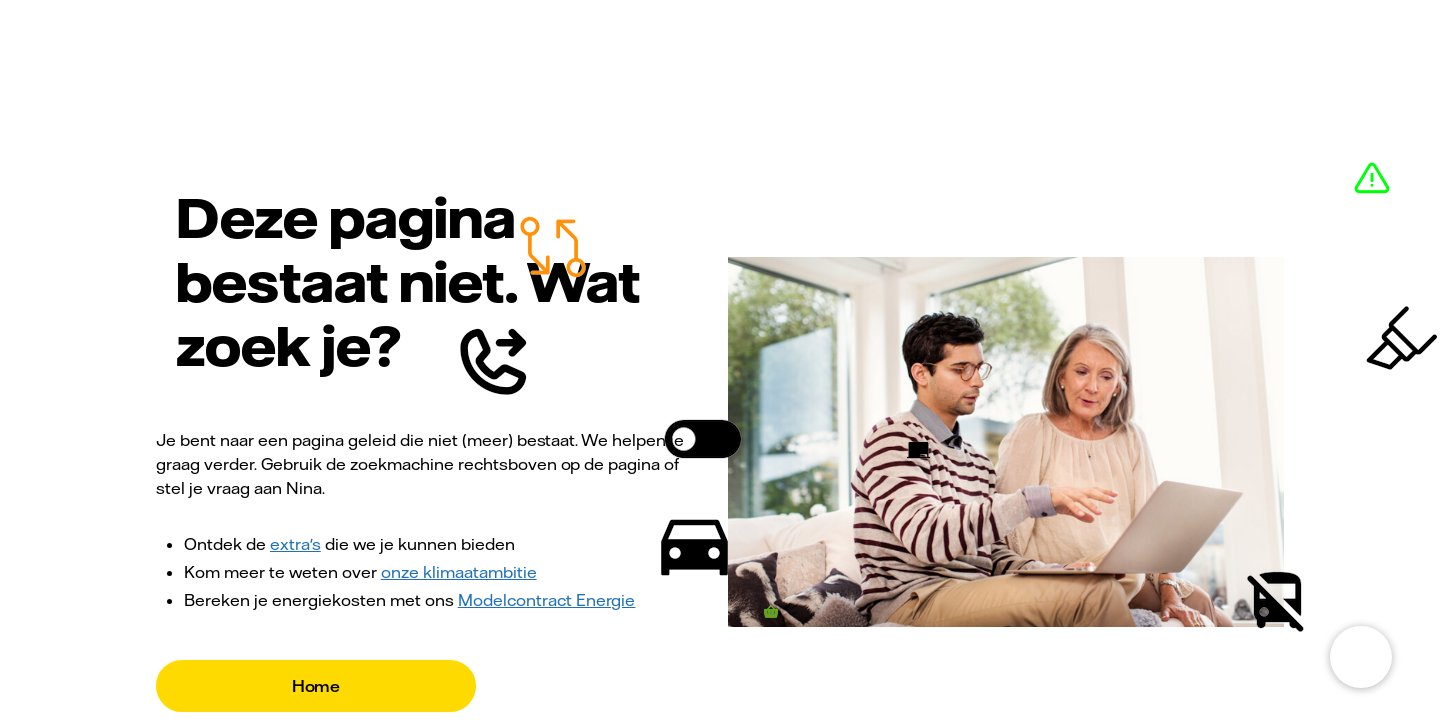  What do you see at coordinates (1372, 179) in the screenshot?
I see `warning or caution indicator` at bounding box center [1372, 179].